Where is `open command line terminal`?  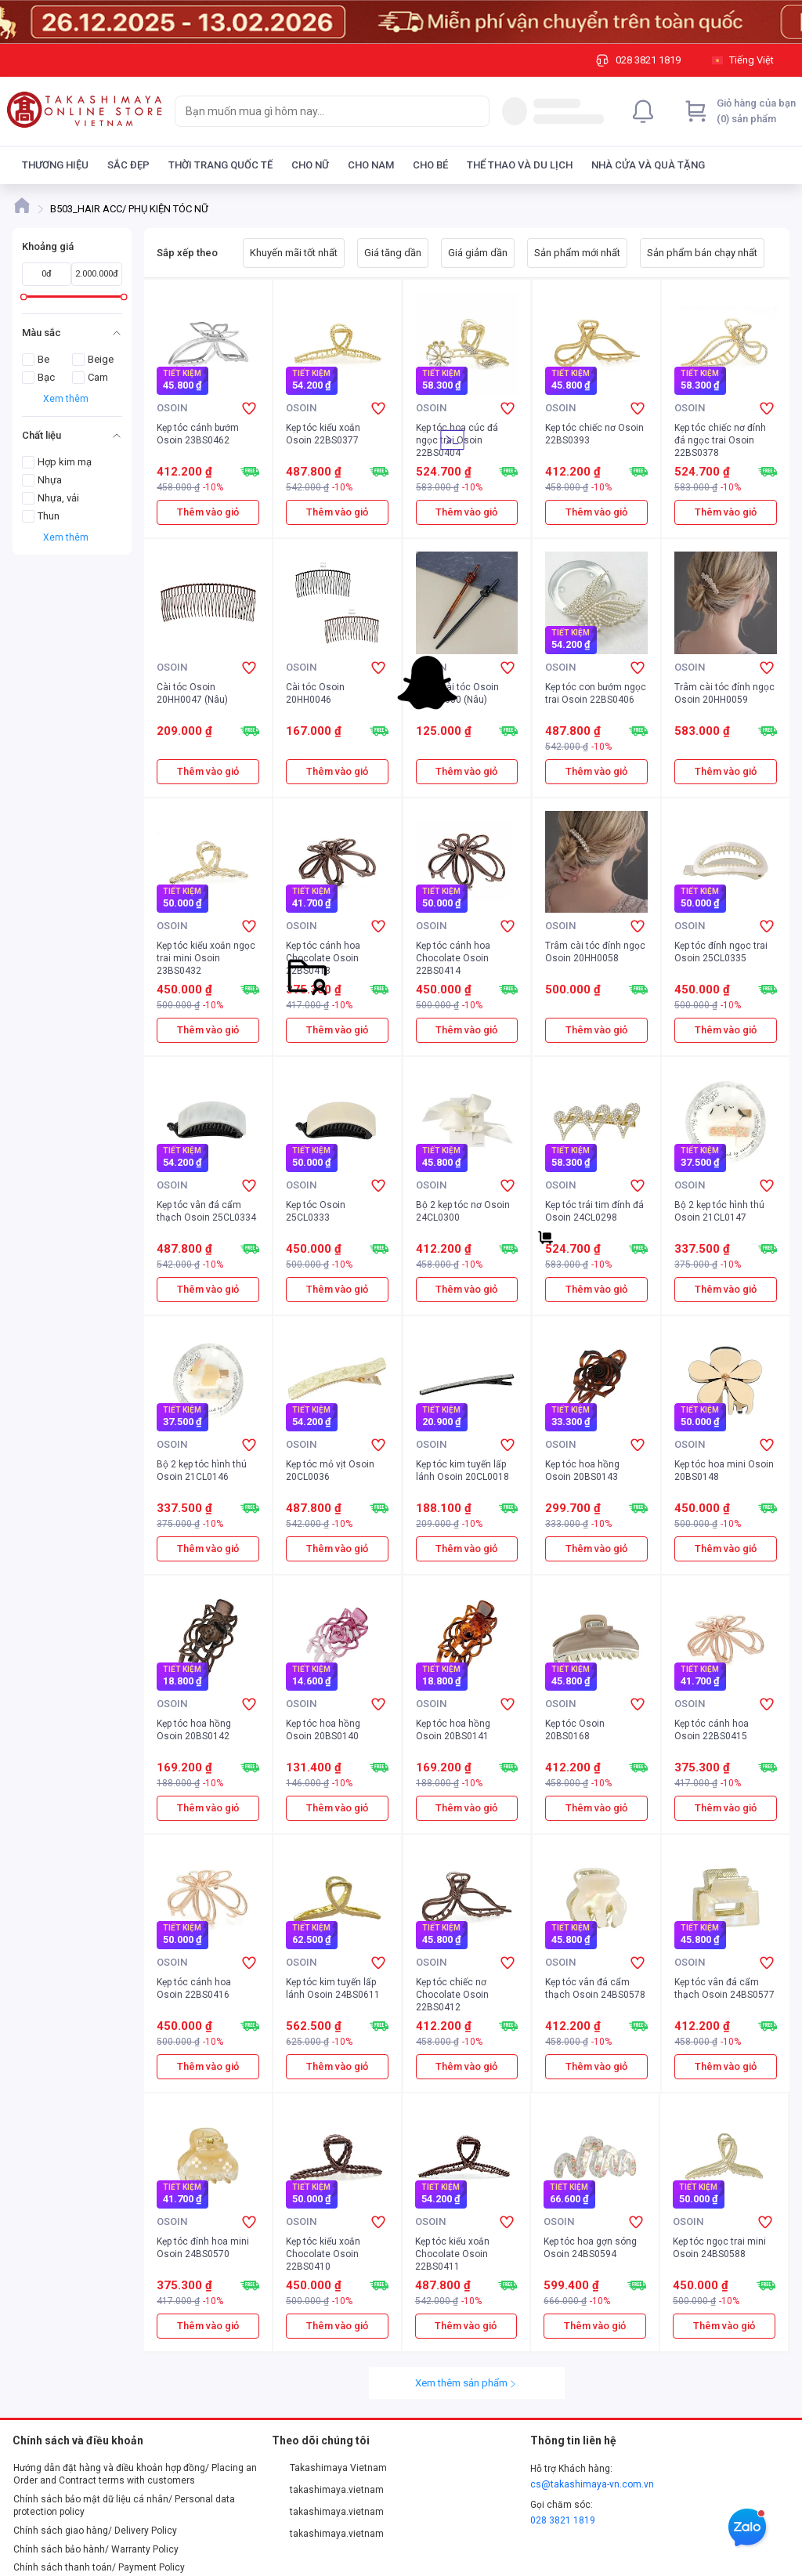
open command line terminal is located at coordinates (452, 440).